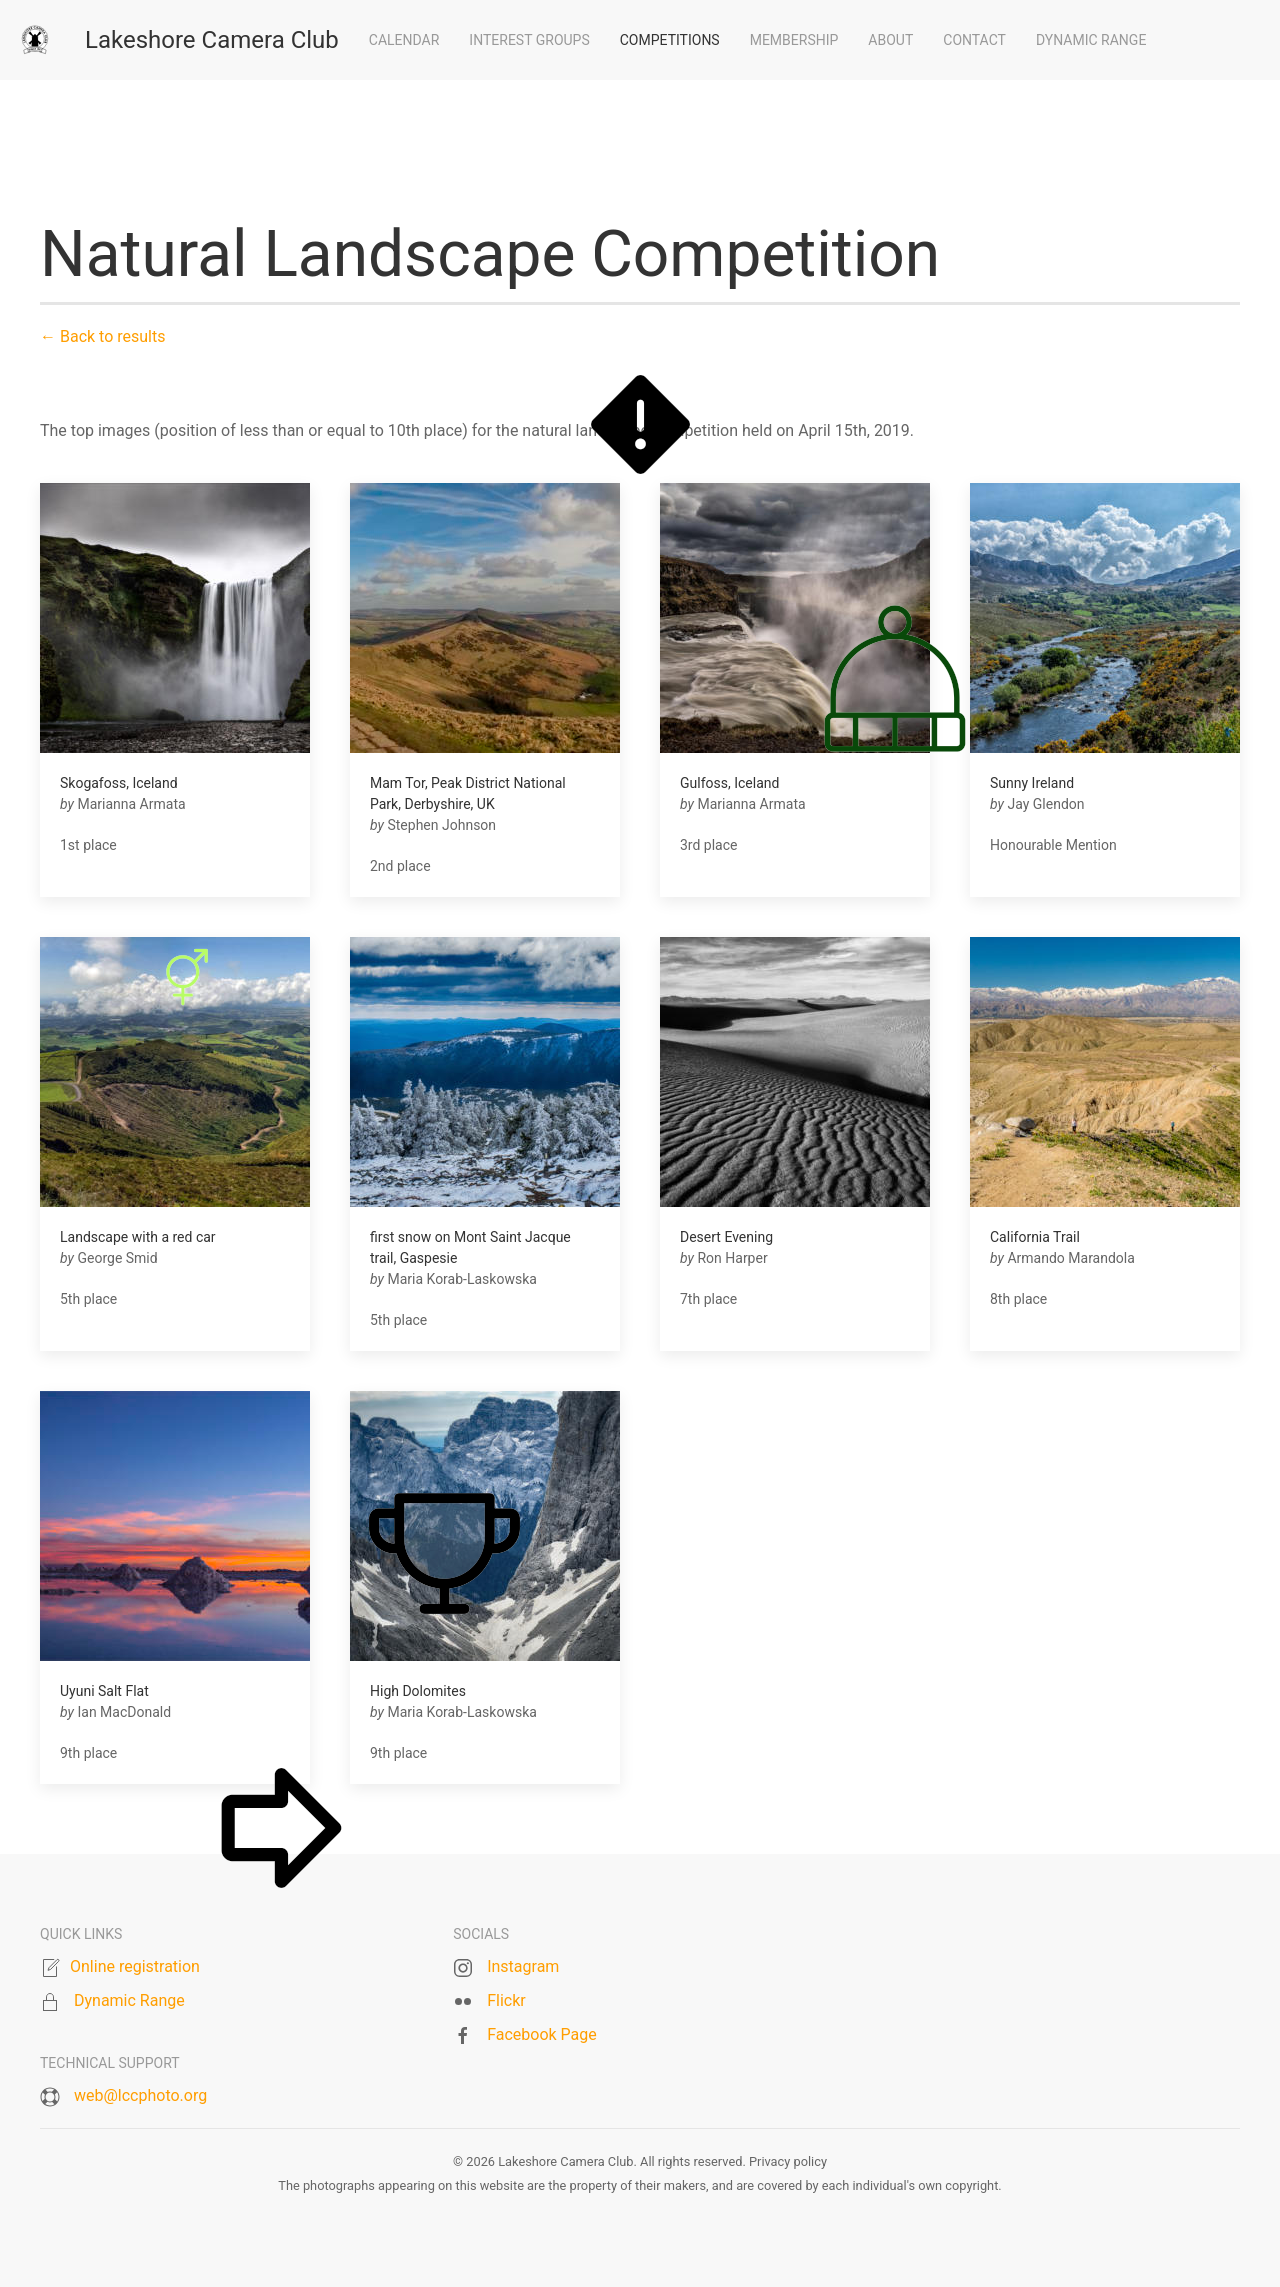 Image resolution: width=1280 pixels, height=2287 pixels. What do you see at coordinates (640, 424) in the screenshot?
I see `indicates a warning or alert status` at bounding box center [640, 424].